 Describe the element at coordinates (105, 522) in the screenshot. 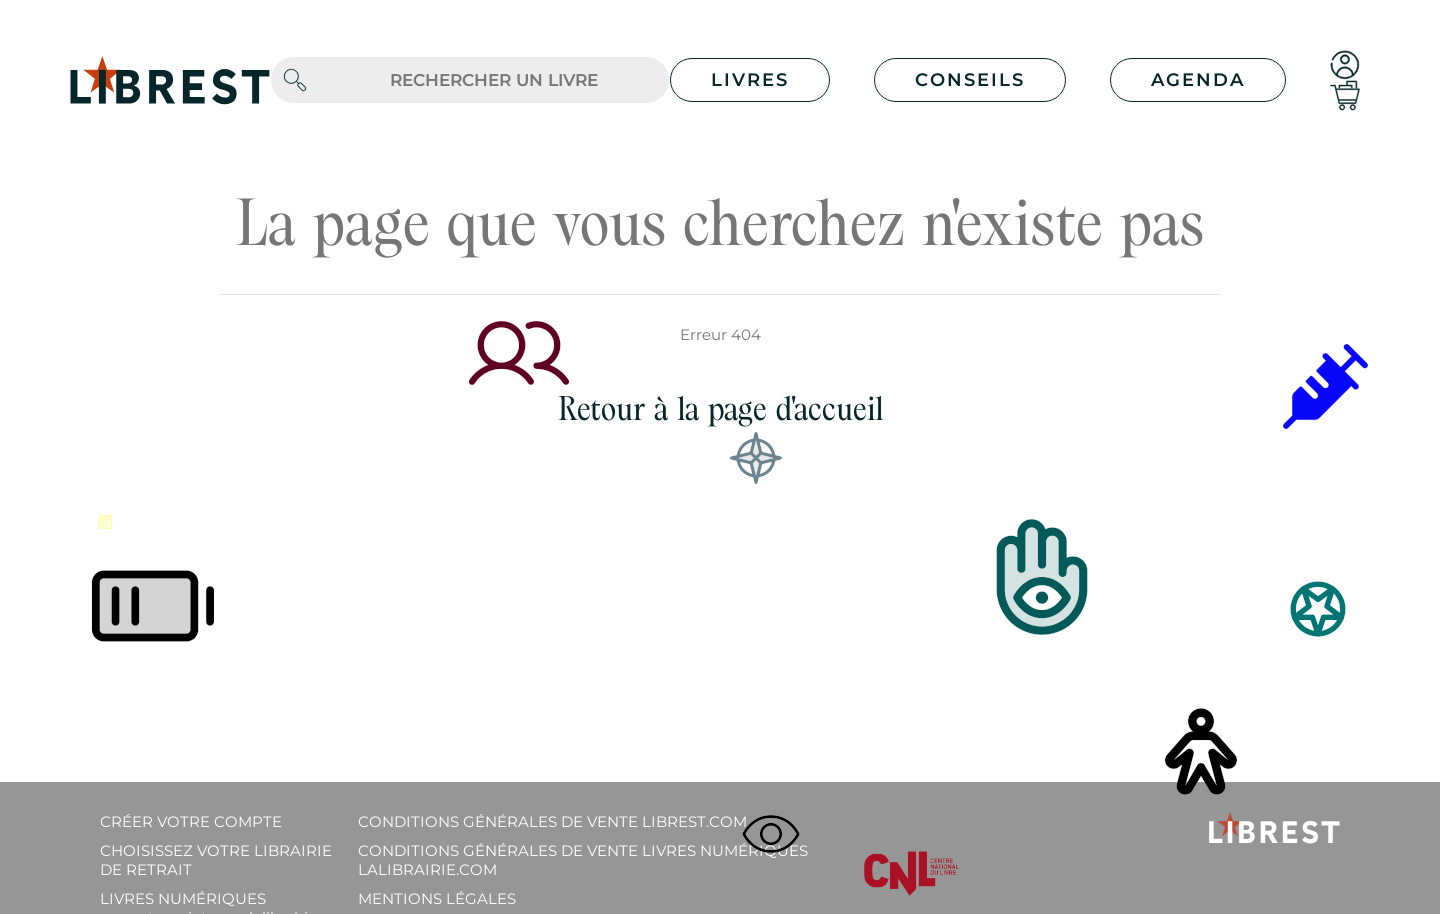

I see `save current file or document` at that location.